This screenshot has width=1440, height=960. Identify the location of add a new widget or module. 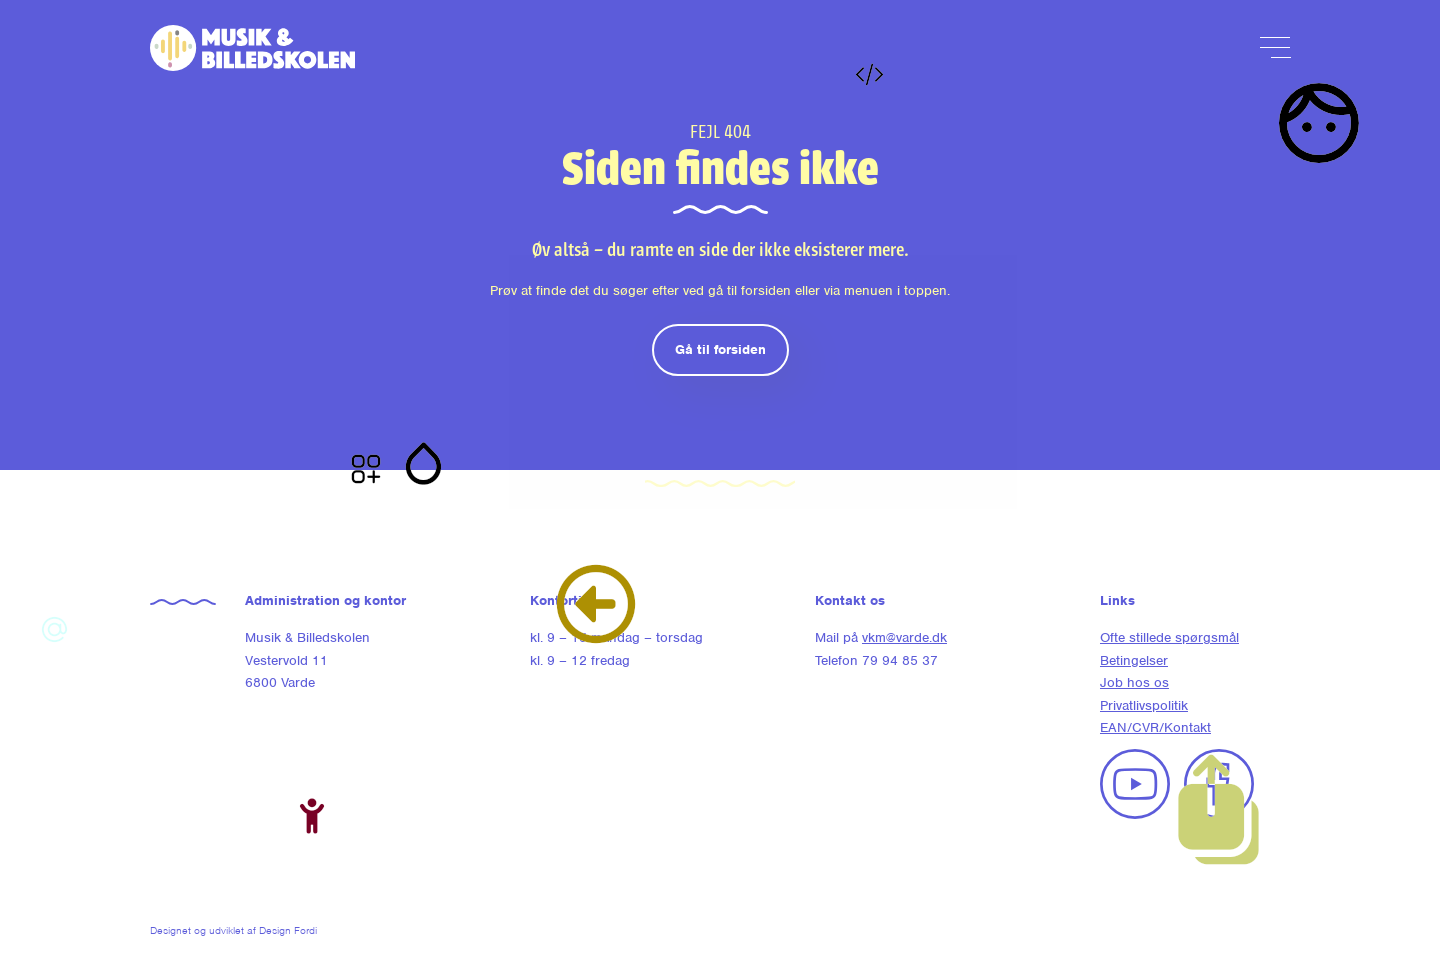
(366, 469).